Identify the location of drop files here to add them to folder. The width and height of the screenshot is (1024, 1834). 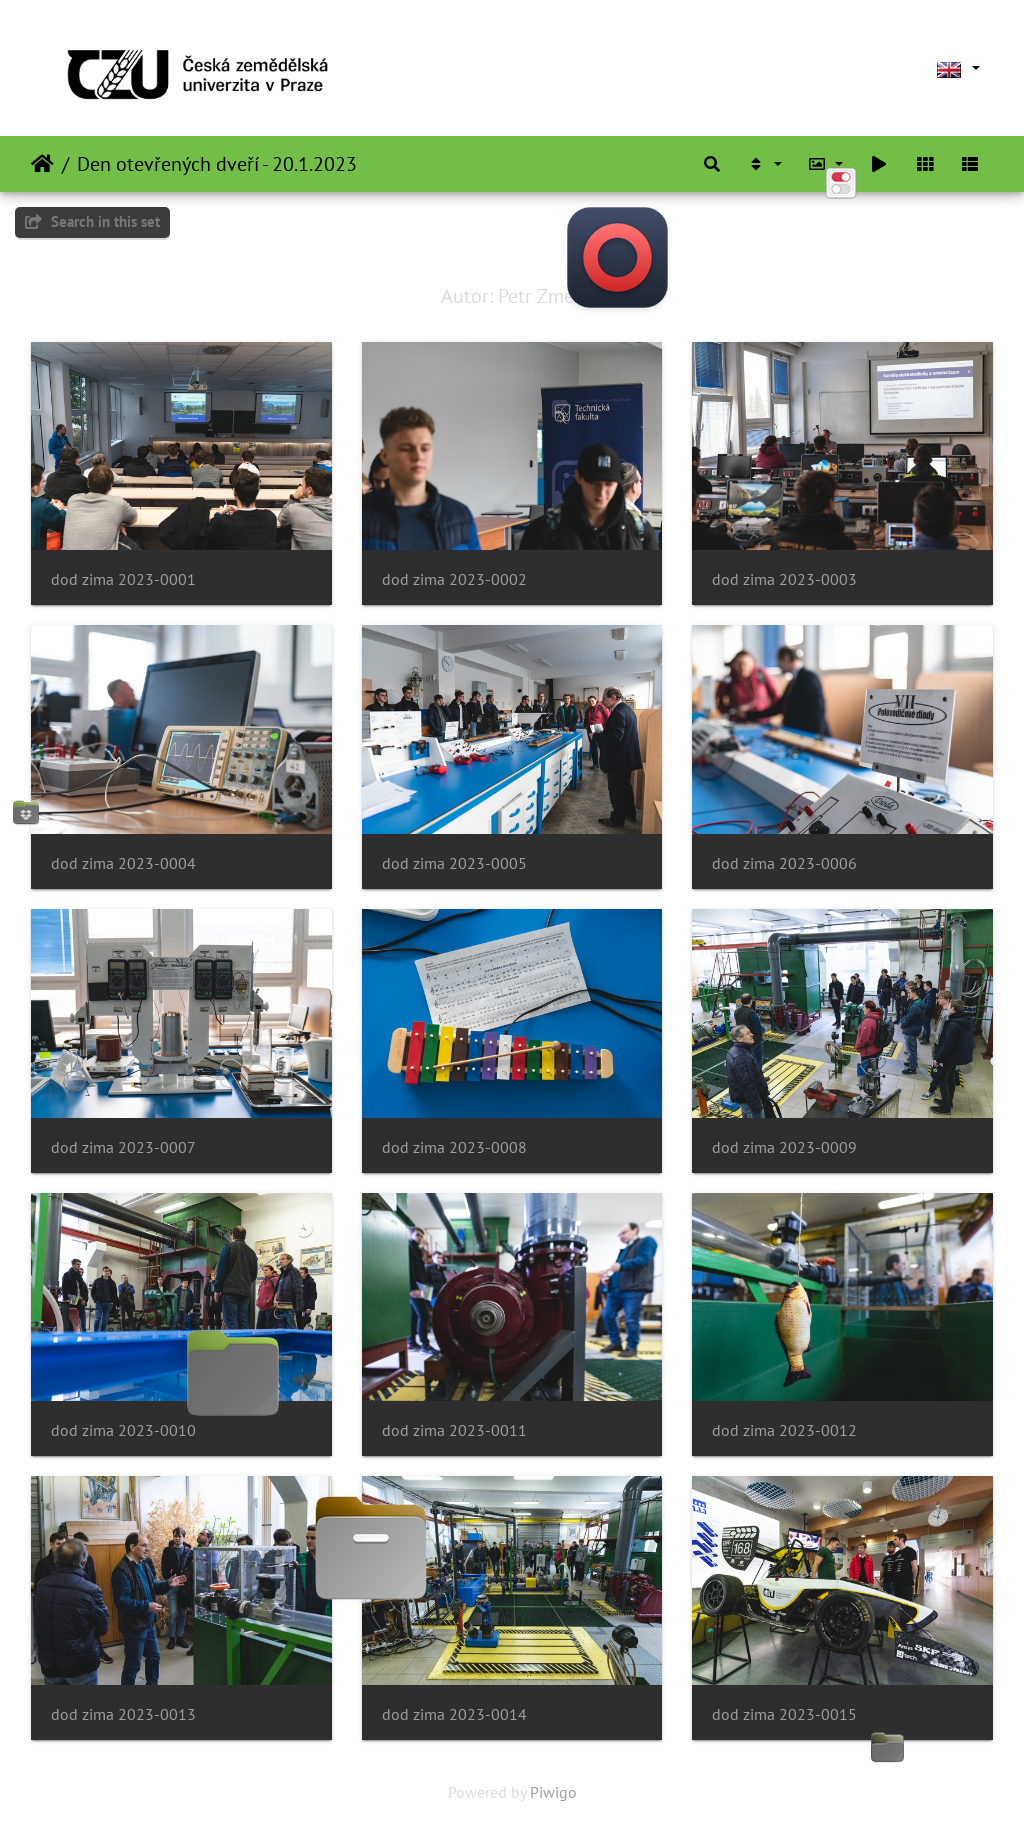
(887, 1746).